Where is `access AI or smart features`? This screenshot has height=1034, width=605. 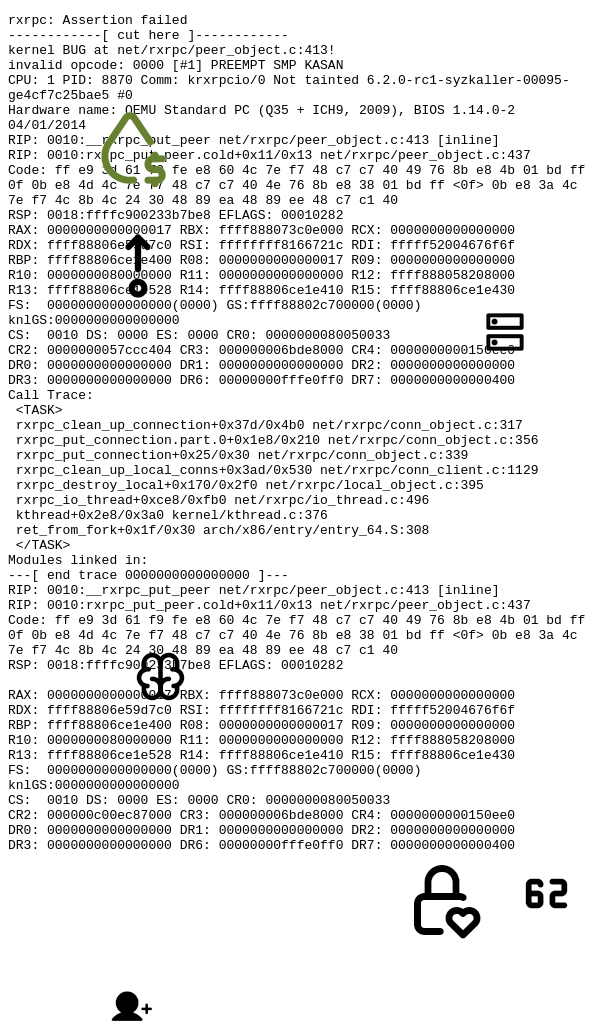 access AI or smart features is located at coordinates (160, 676).